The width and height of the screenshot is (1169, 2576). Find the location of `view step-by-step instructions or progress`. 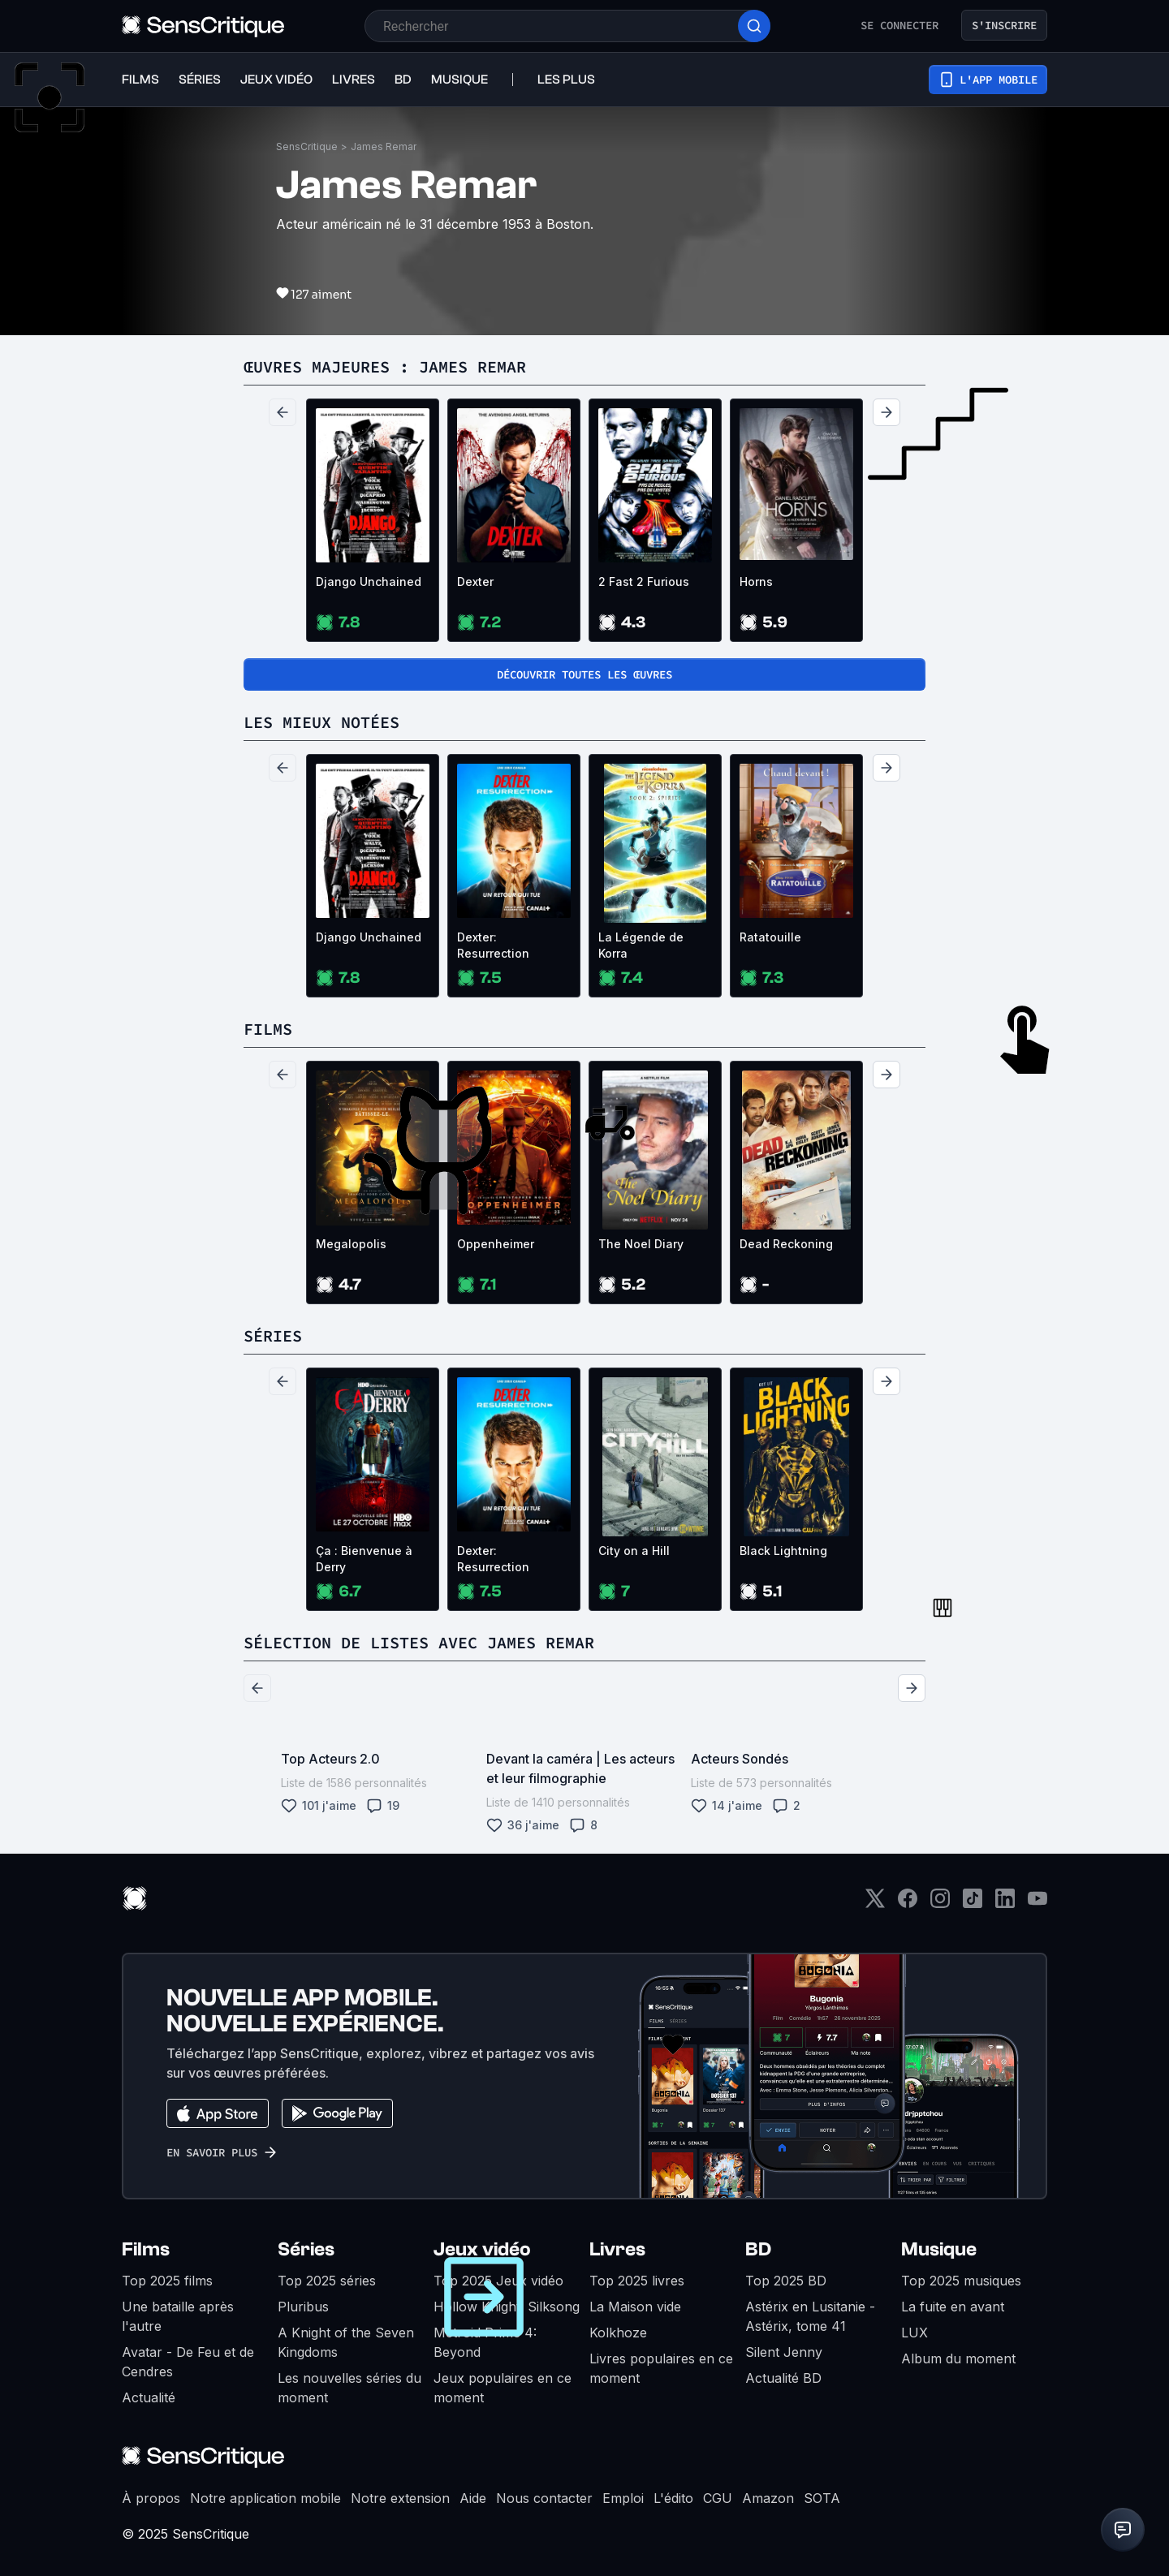

view step-by-step instructions or progress is located at coordinates (938, 433).